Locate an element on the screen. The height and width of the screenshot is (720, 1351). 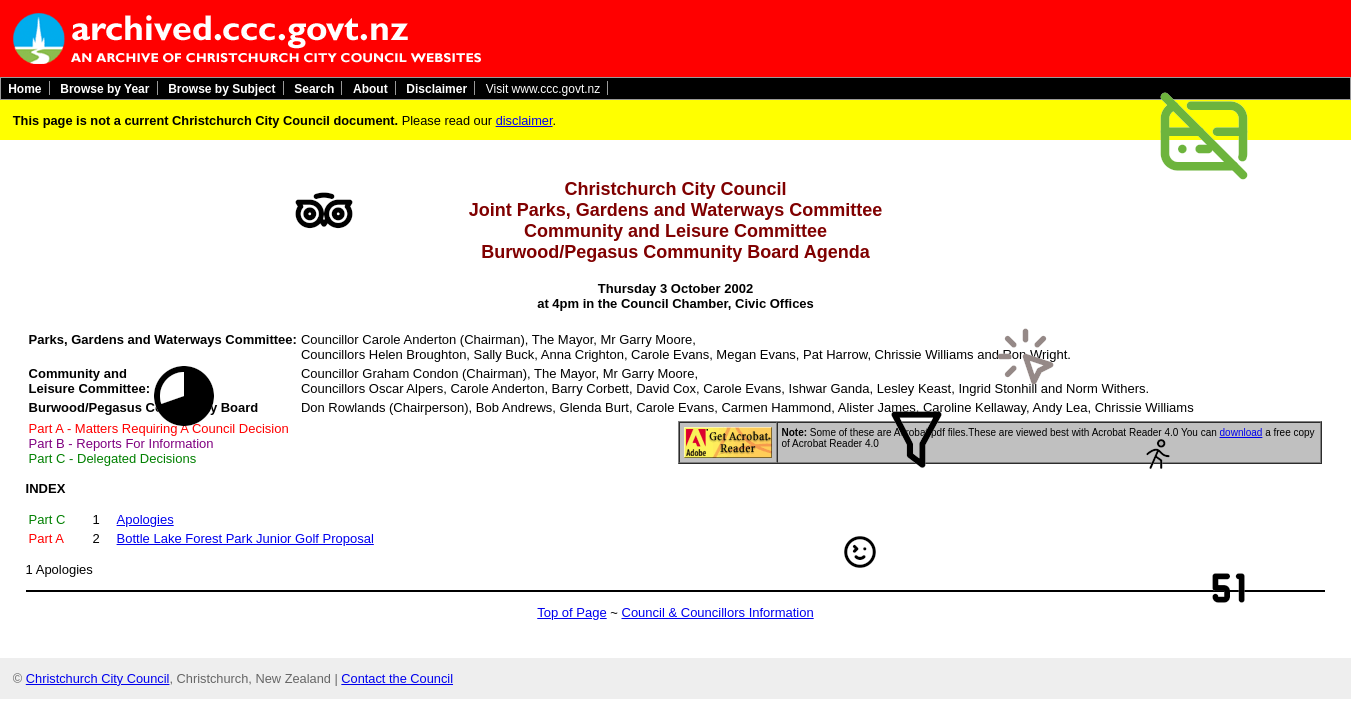
indicates 70% progress or completion is located at coordinates (184, 396).